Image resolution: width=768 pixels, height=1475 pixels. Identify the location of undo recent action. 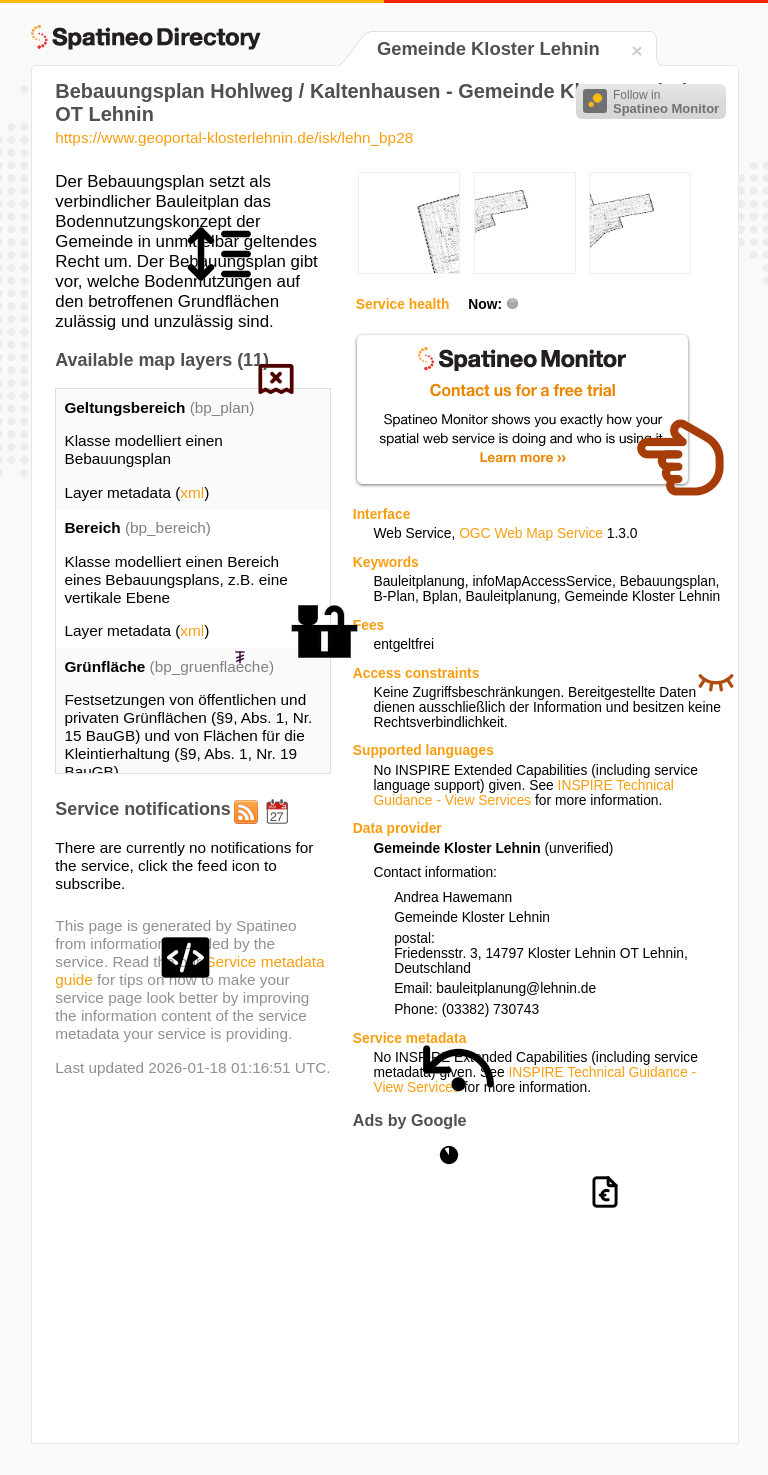
(458, 1066).